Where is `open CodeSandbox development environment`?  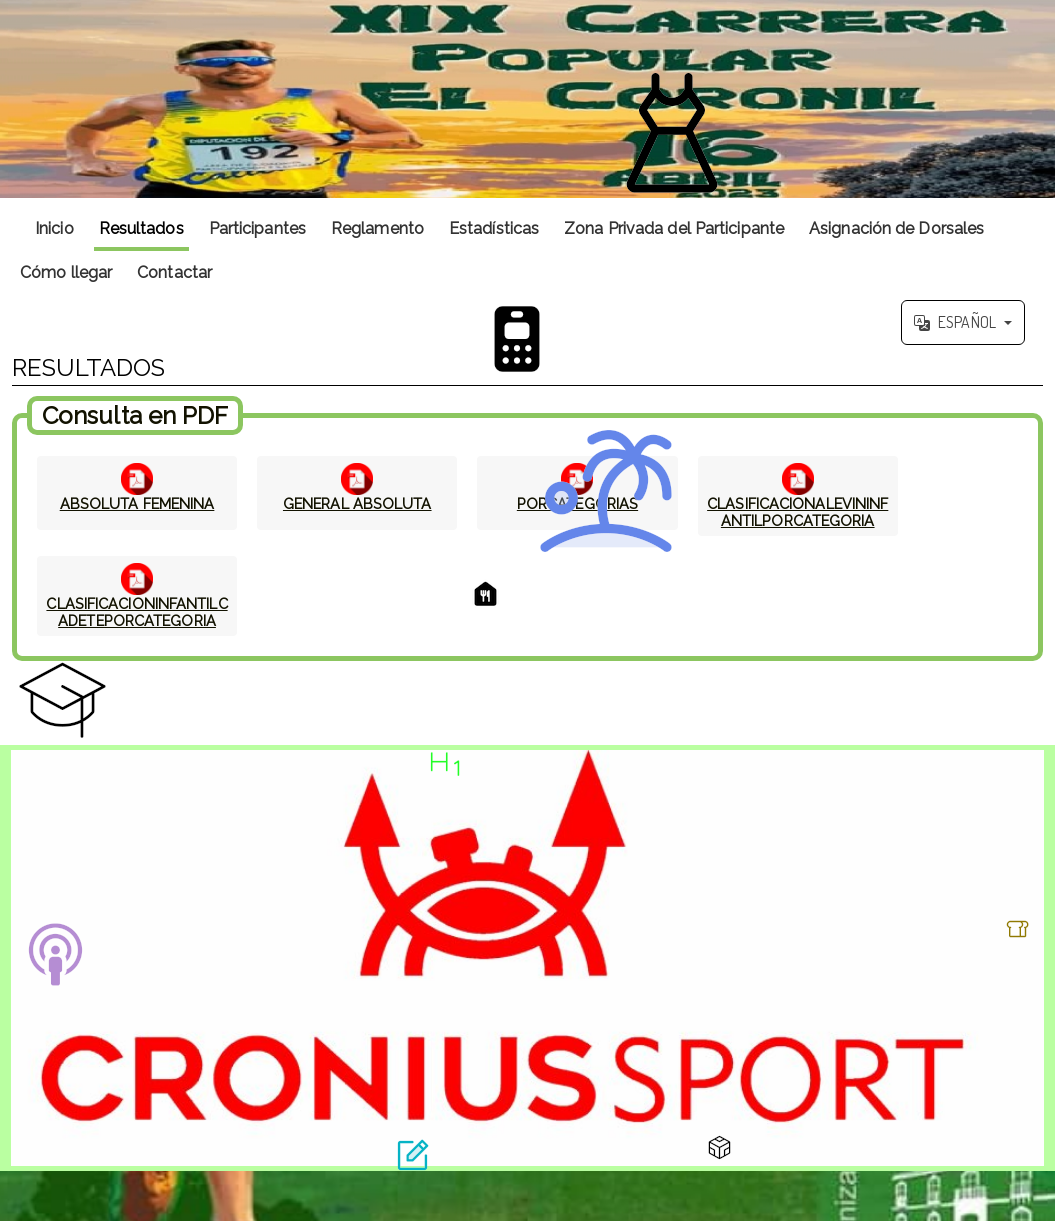 open CodeSandbox development environment is located at coordinates (719, 1147).